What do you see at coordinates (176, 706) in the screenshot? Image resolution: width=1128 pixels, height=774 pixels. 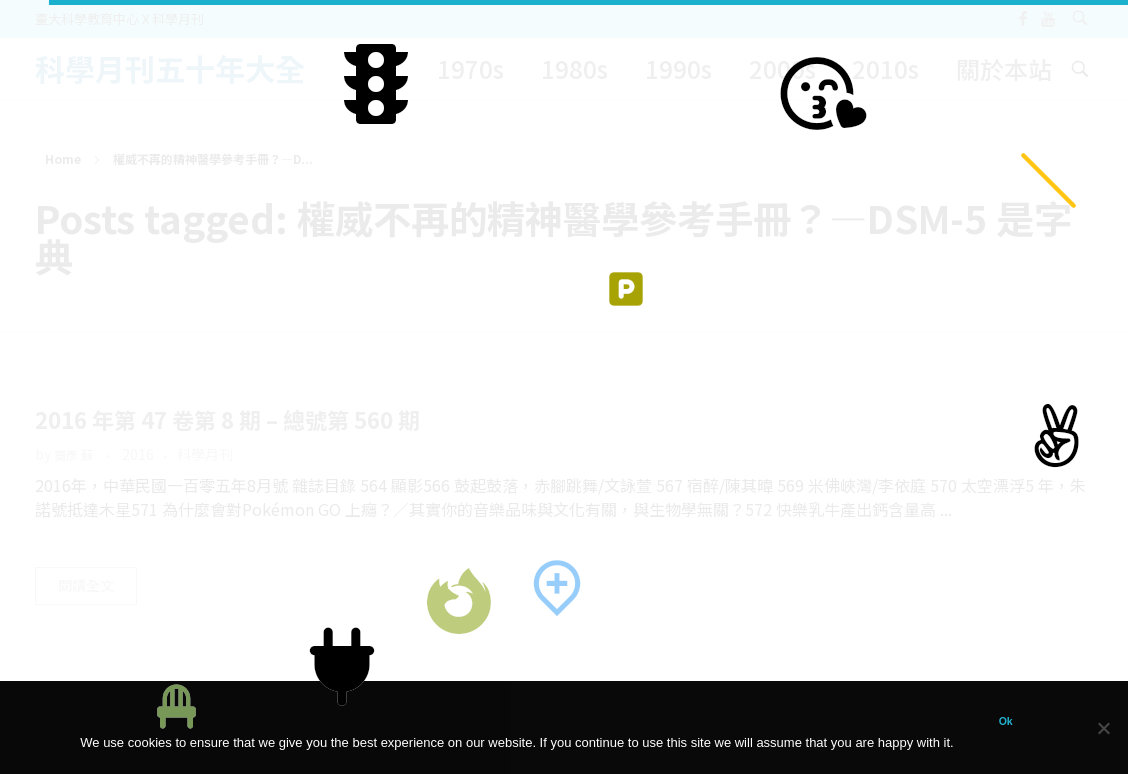 I see `select seating furniture option` at bounding box center [176, 706].